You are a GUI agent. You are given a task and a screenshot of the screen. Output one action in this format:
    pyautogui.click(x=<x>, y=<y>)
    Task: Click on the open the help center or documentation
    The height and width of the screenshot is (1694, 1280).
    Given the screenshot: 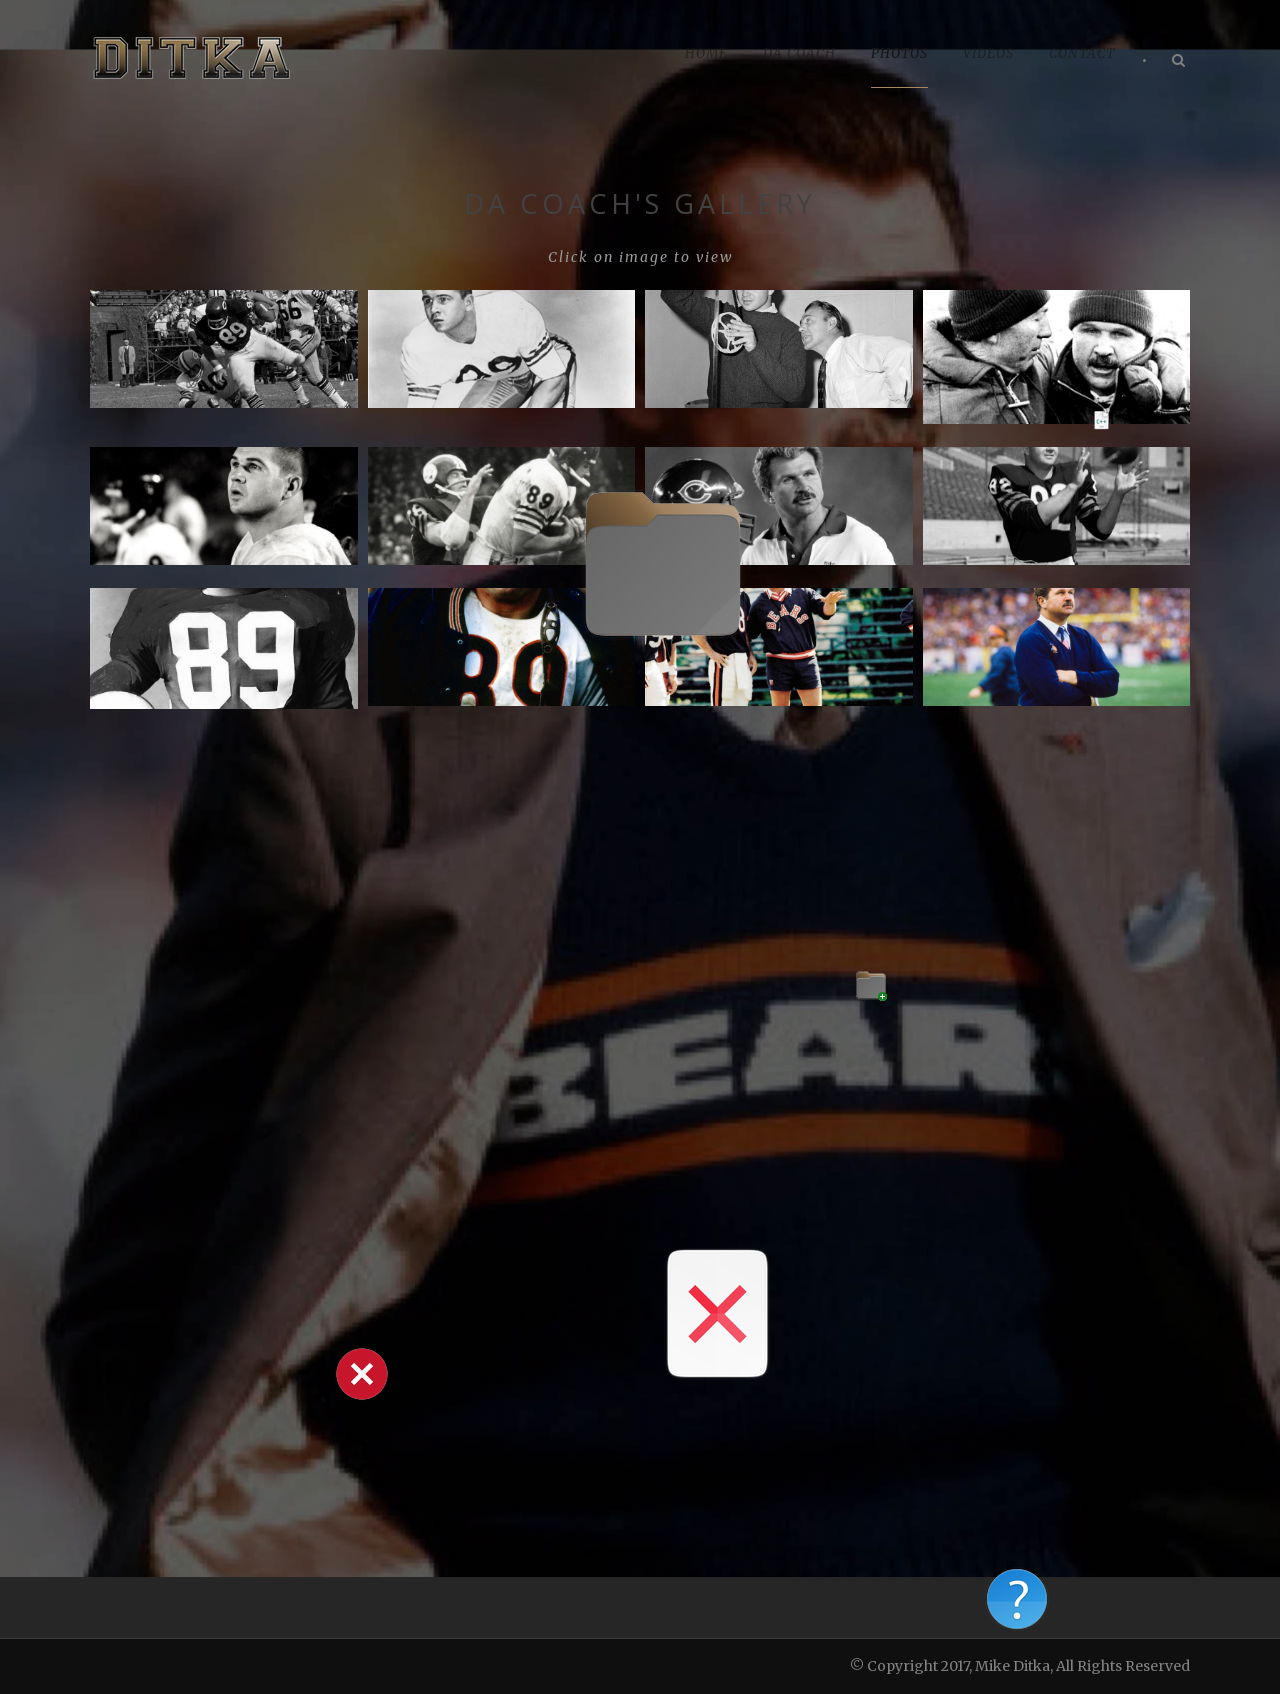 What is the action you would take?
    pyautogui.click(x=1017, y=1599)
    